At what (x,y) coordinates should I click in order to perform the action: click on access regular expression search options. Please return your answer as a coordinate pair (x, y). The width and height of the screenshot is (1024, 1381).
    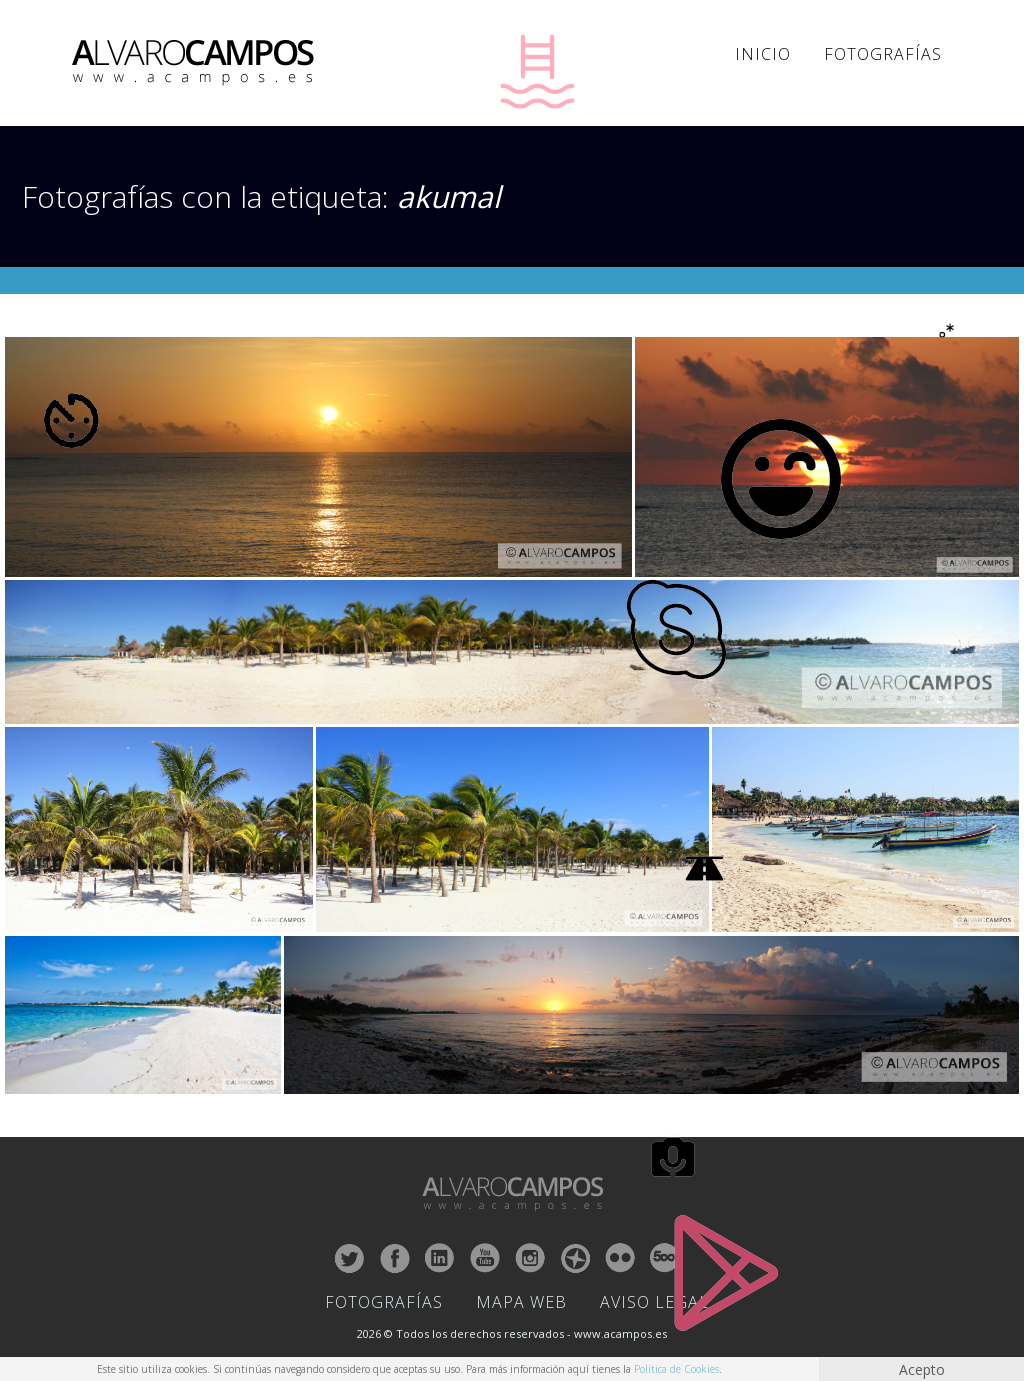
    Looking at the image, I should click on (946, 330).